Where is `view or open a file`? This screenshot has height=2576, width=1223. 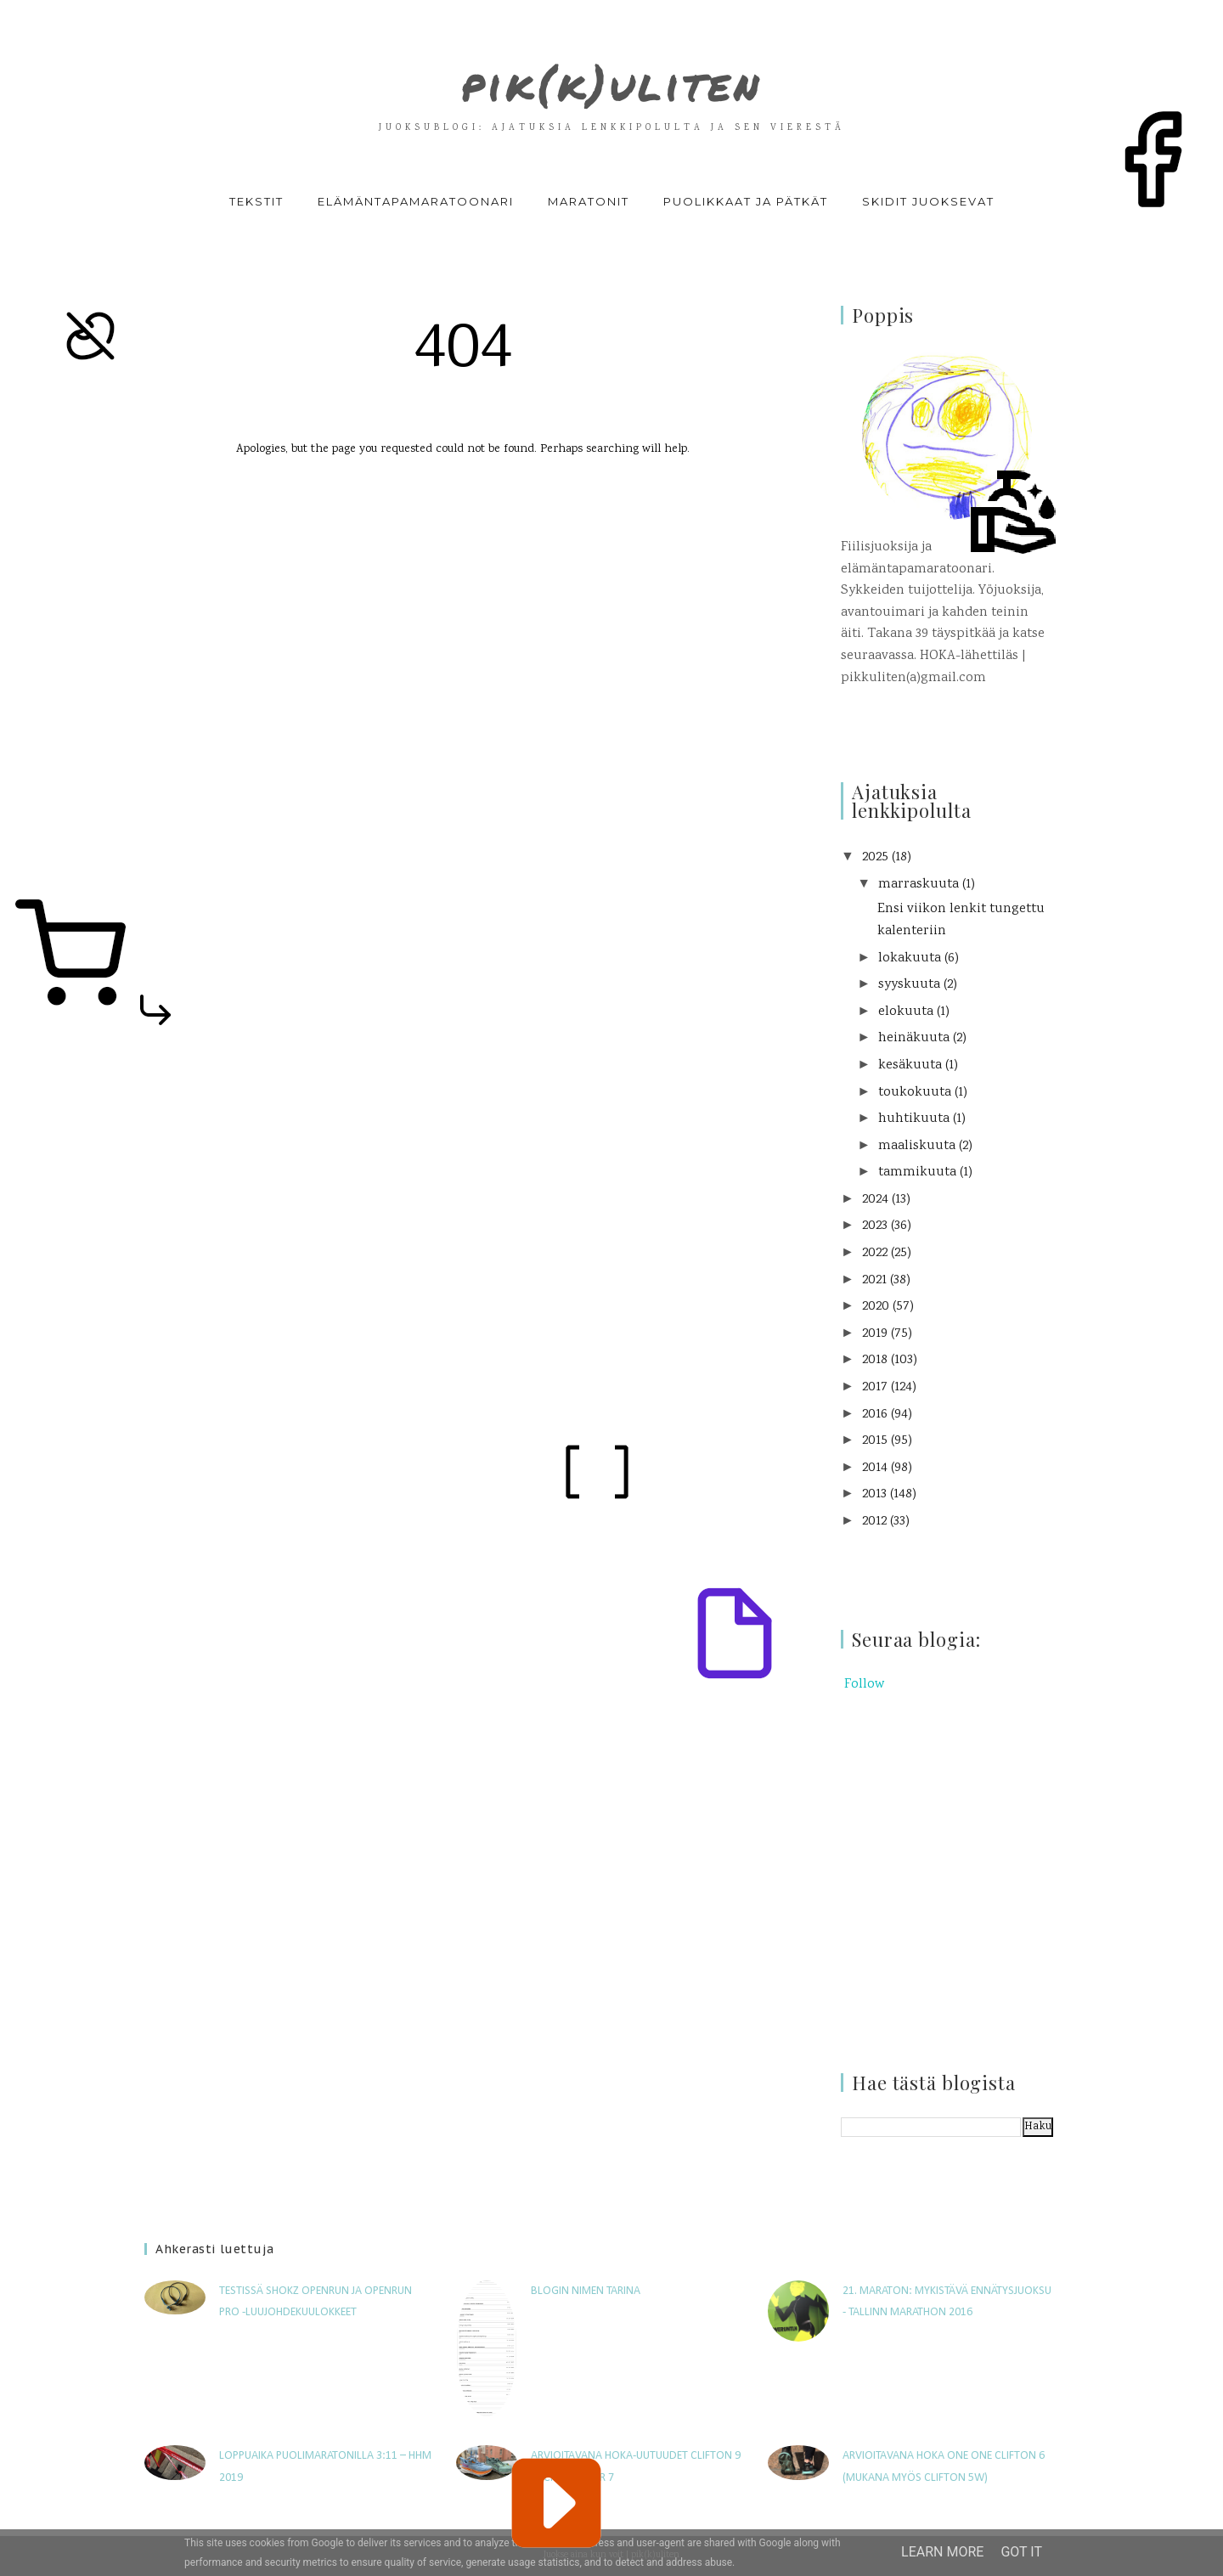 view or open a file is located at coordinates (735, 1633).